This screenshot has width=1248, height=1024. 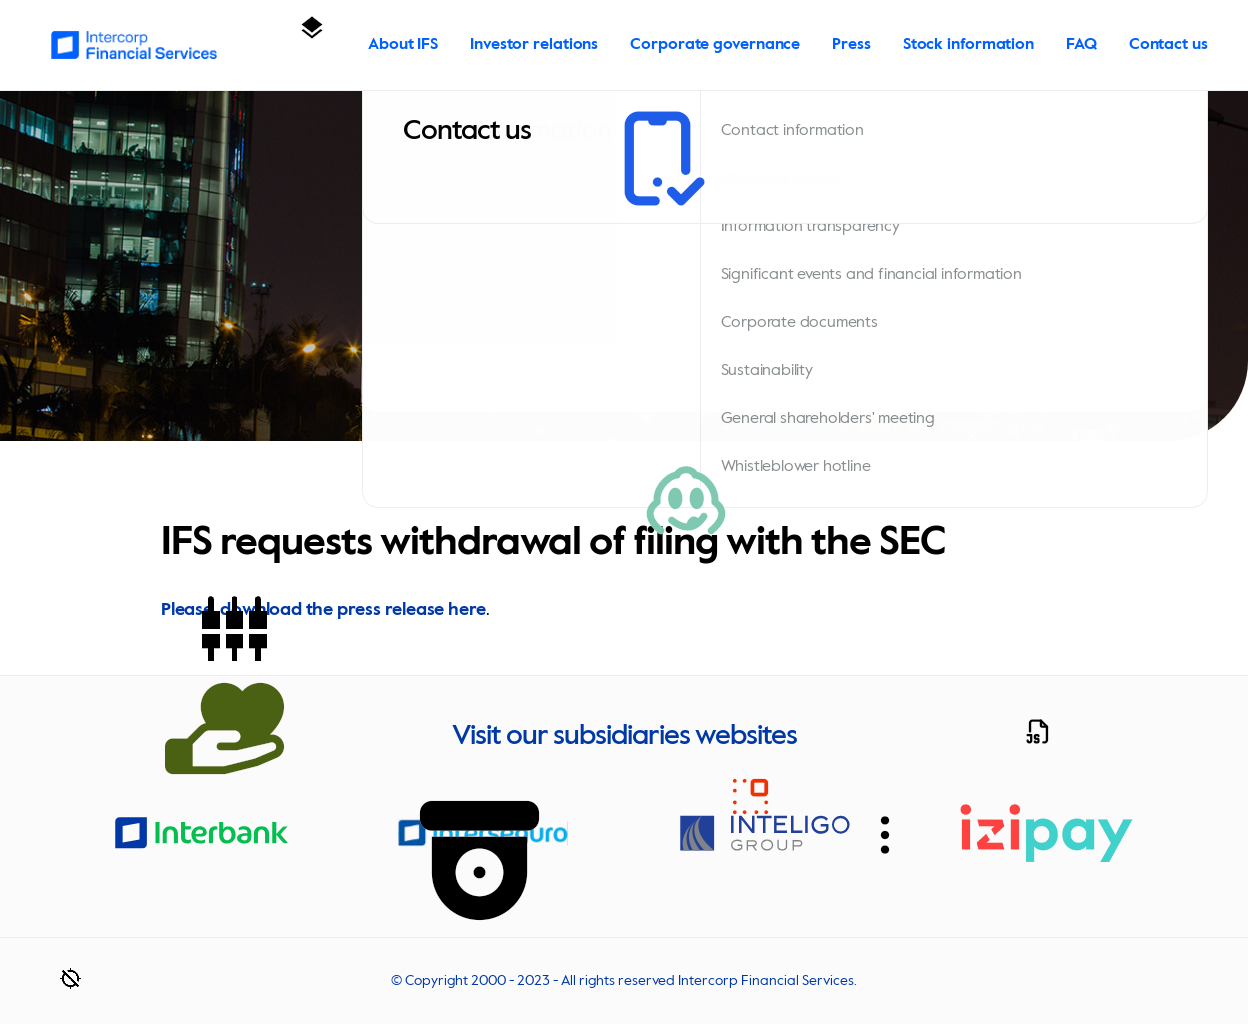 What do you see at coordinates (885, 835) in the screenshot?
I see `open additional options menu` at bounding box center [885, 835].